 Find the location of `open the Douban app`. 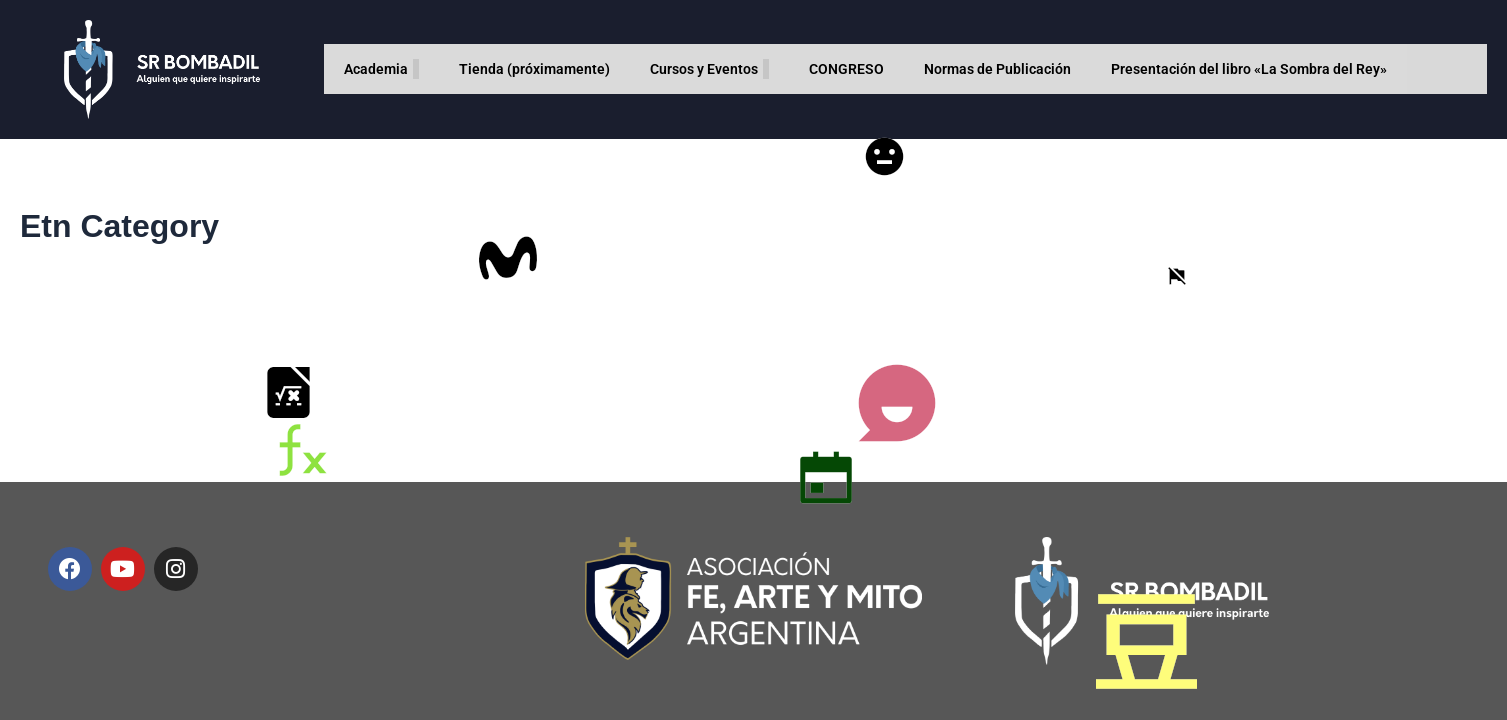

open the Douban app is located at coordinates (1146, 641).